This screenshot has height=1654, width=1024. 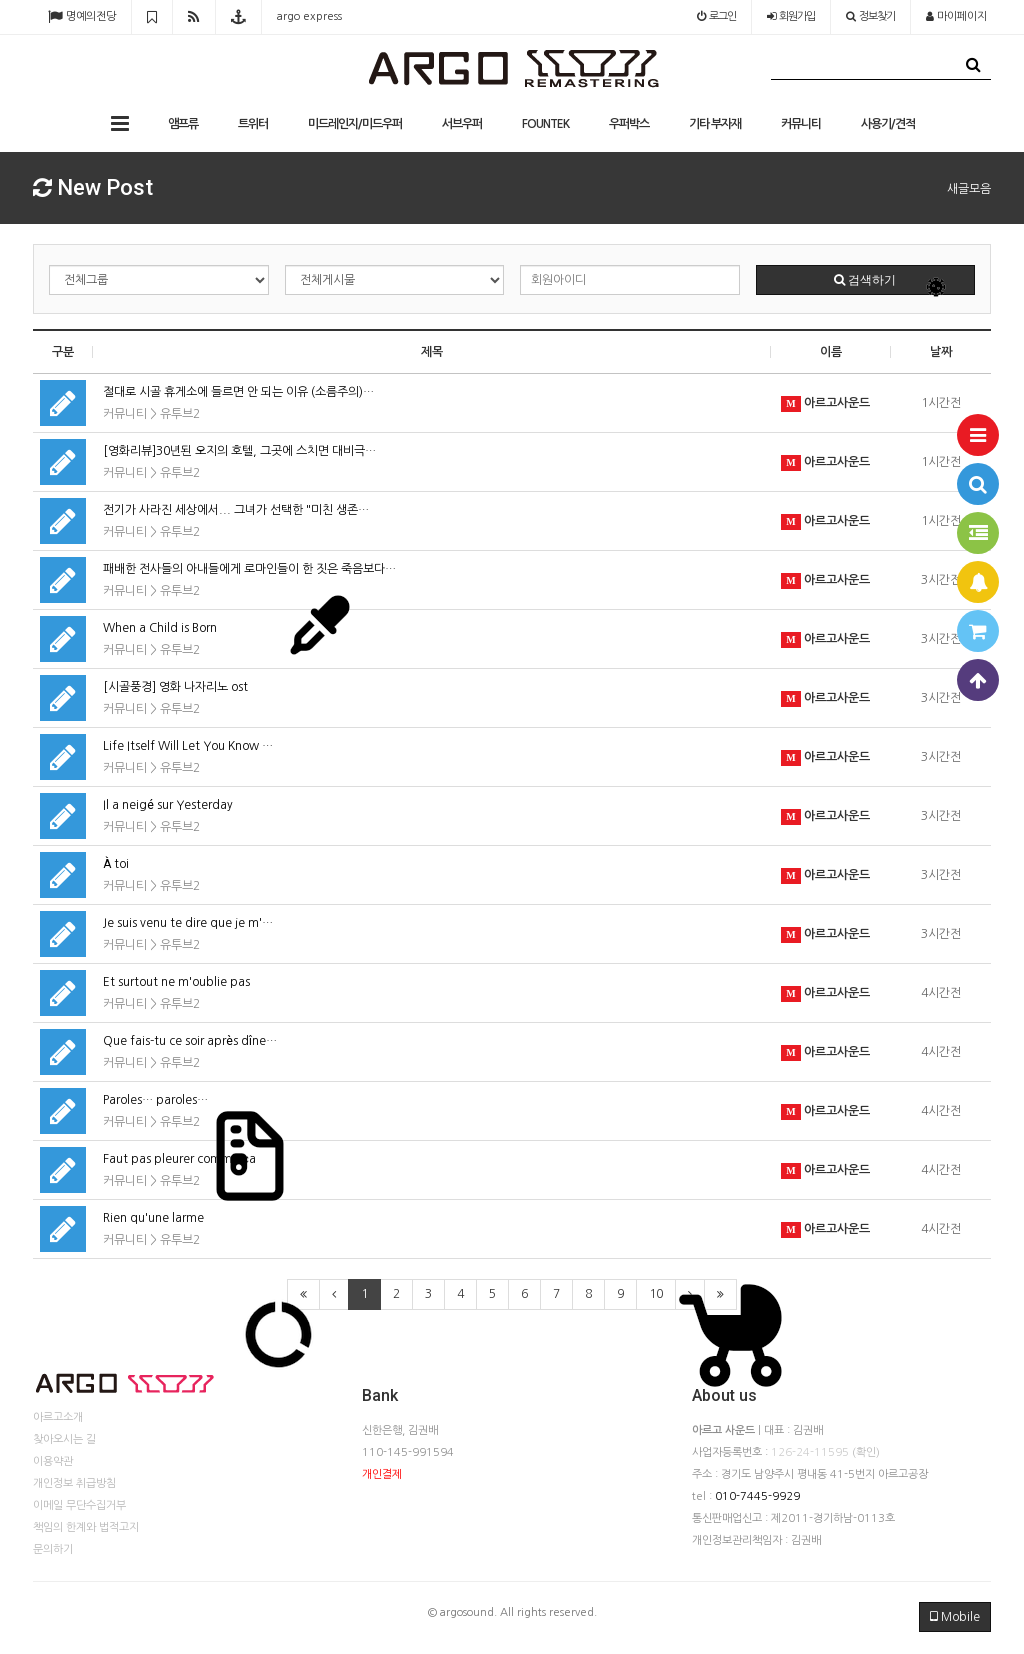 I want to click on access baby or parenting-related features, so click(x=735, y=1335).